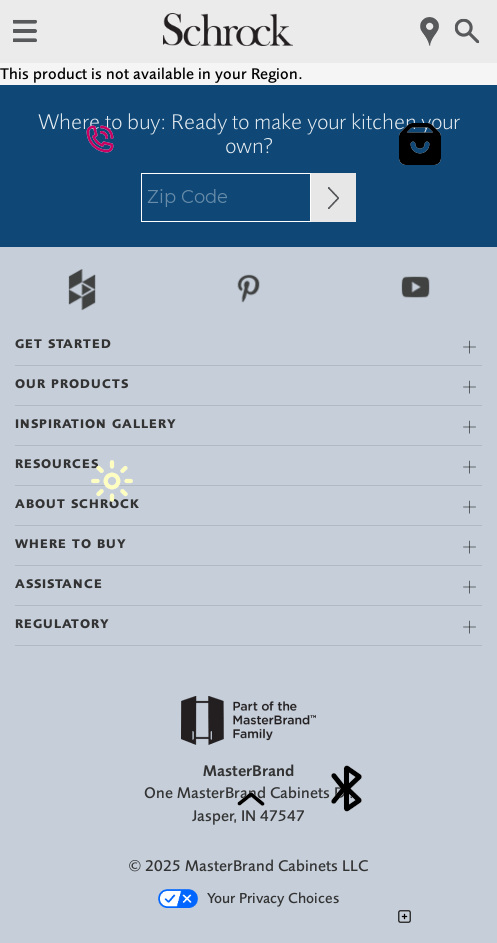 The height and width of the screenshot is (943, 497). What do you see at coordinates (404, 916) in the screenshot?
I see `add a new item or entry` at bounding box center [404, 916].